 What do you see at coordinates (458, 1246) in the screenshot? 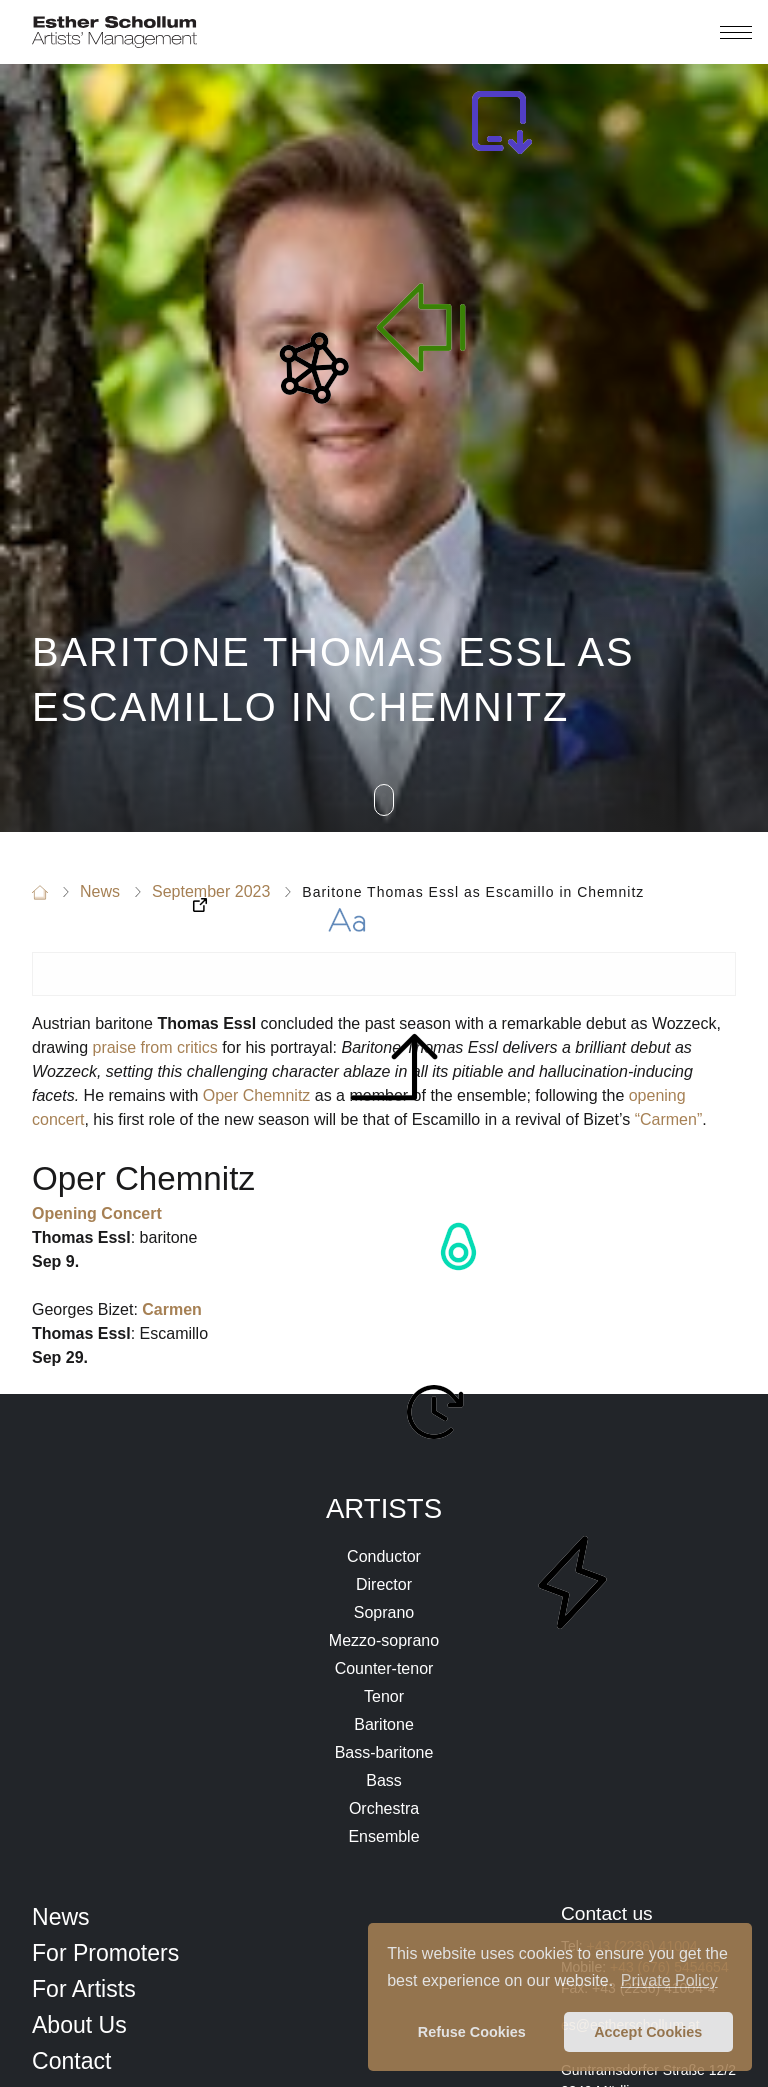
I see `browse healthy food or recipe options` at bounding box center [458, 1246].